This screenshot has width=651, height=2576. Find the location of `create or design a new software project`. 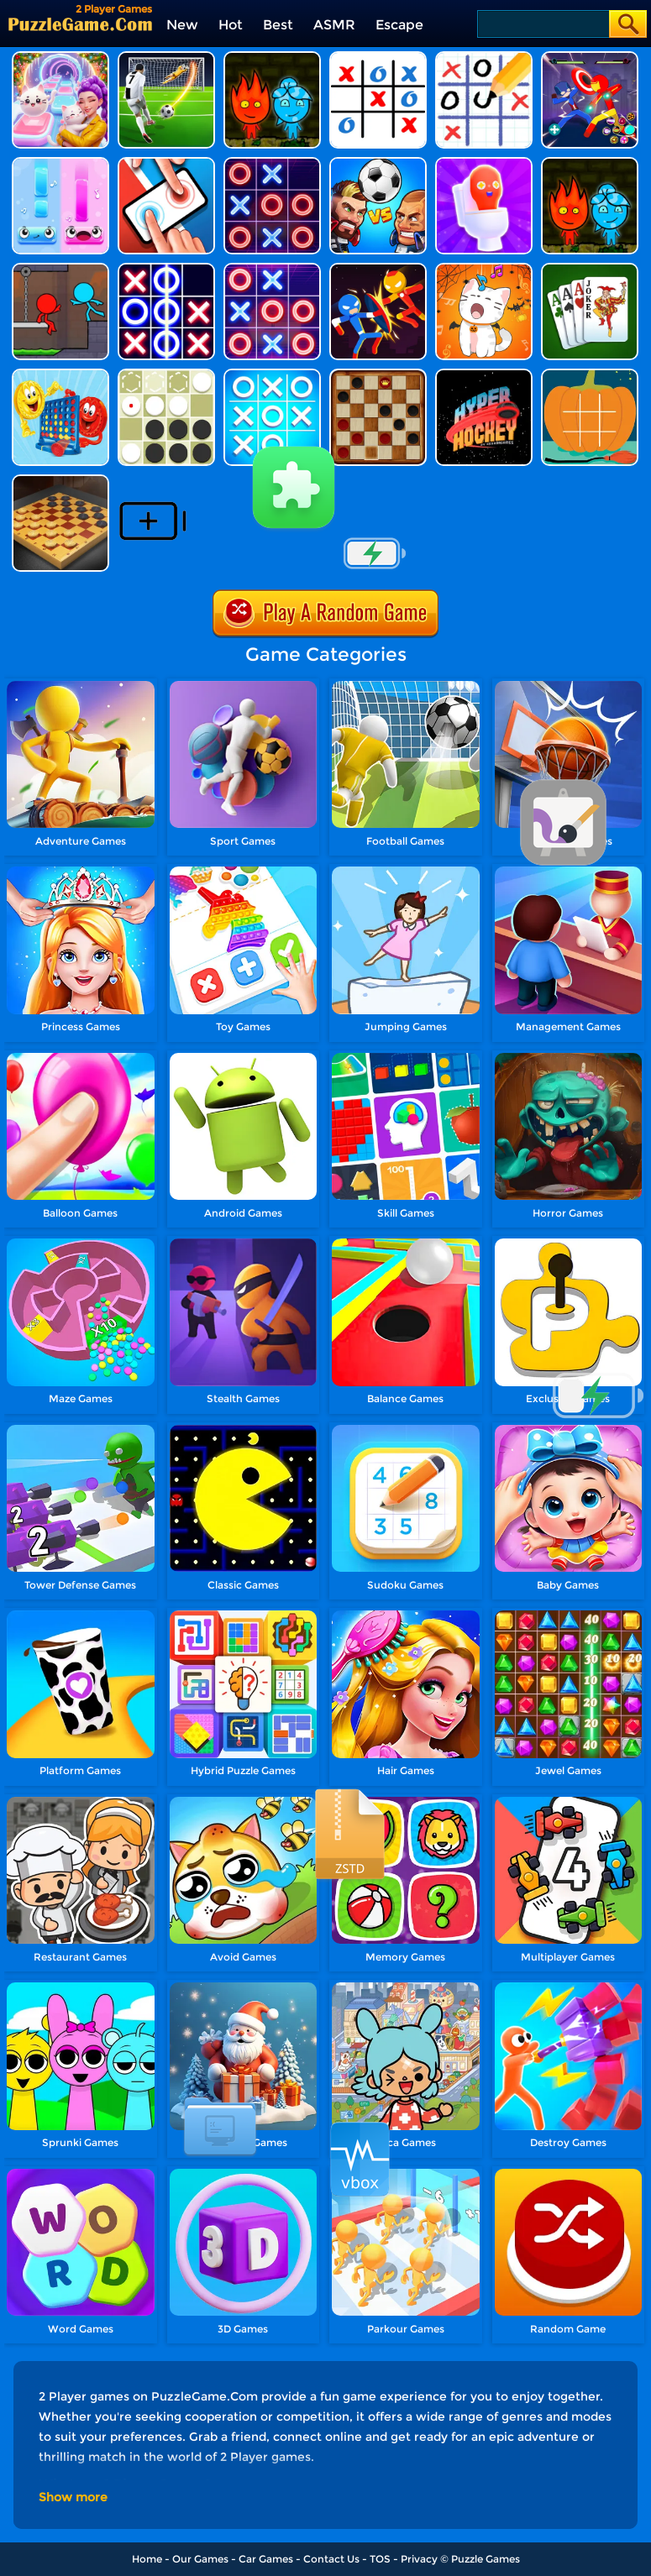

create or design a new software project is located at coordinates (563, 822).